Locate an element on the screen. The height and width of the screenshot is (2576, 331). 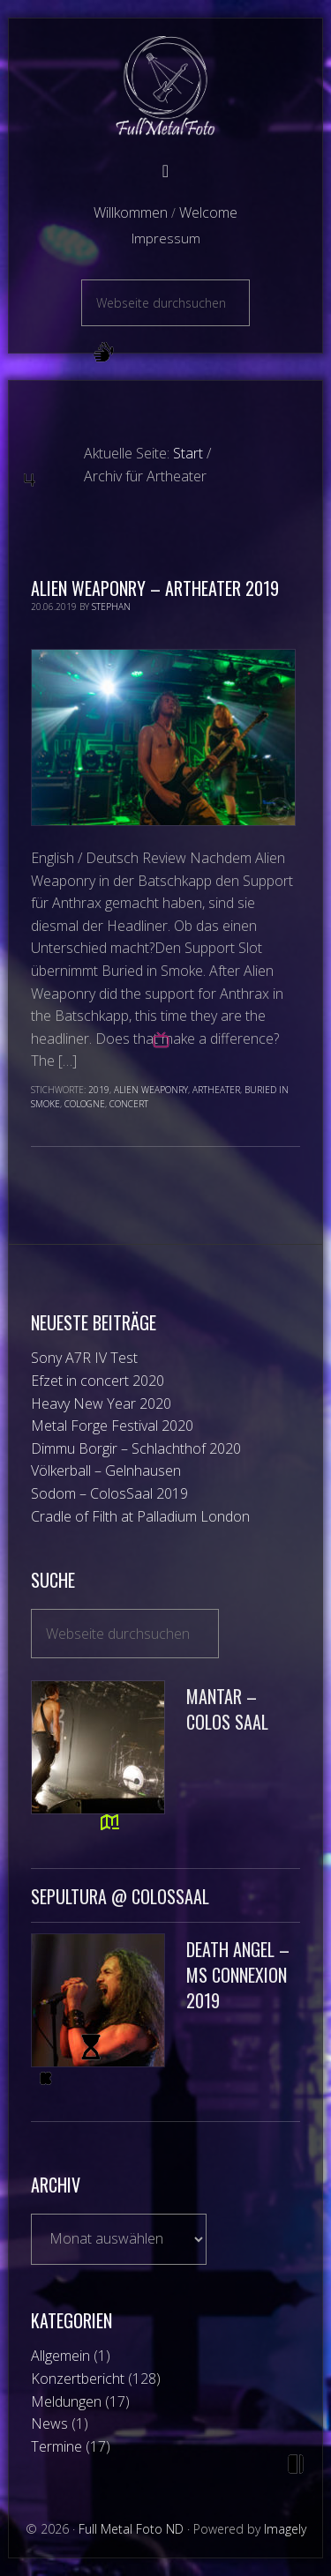
open your journal or notebook is located at coordinates (296, 2464).